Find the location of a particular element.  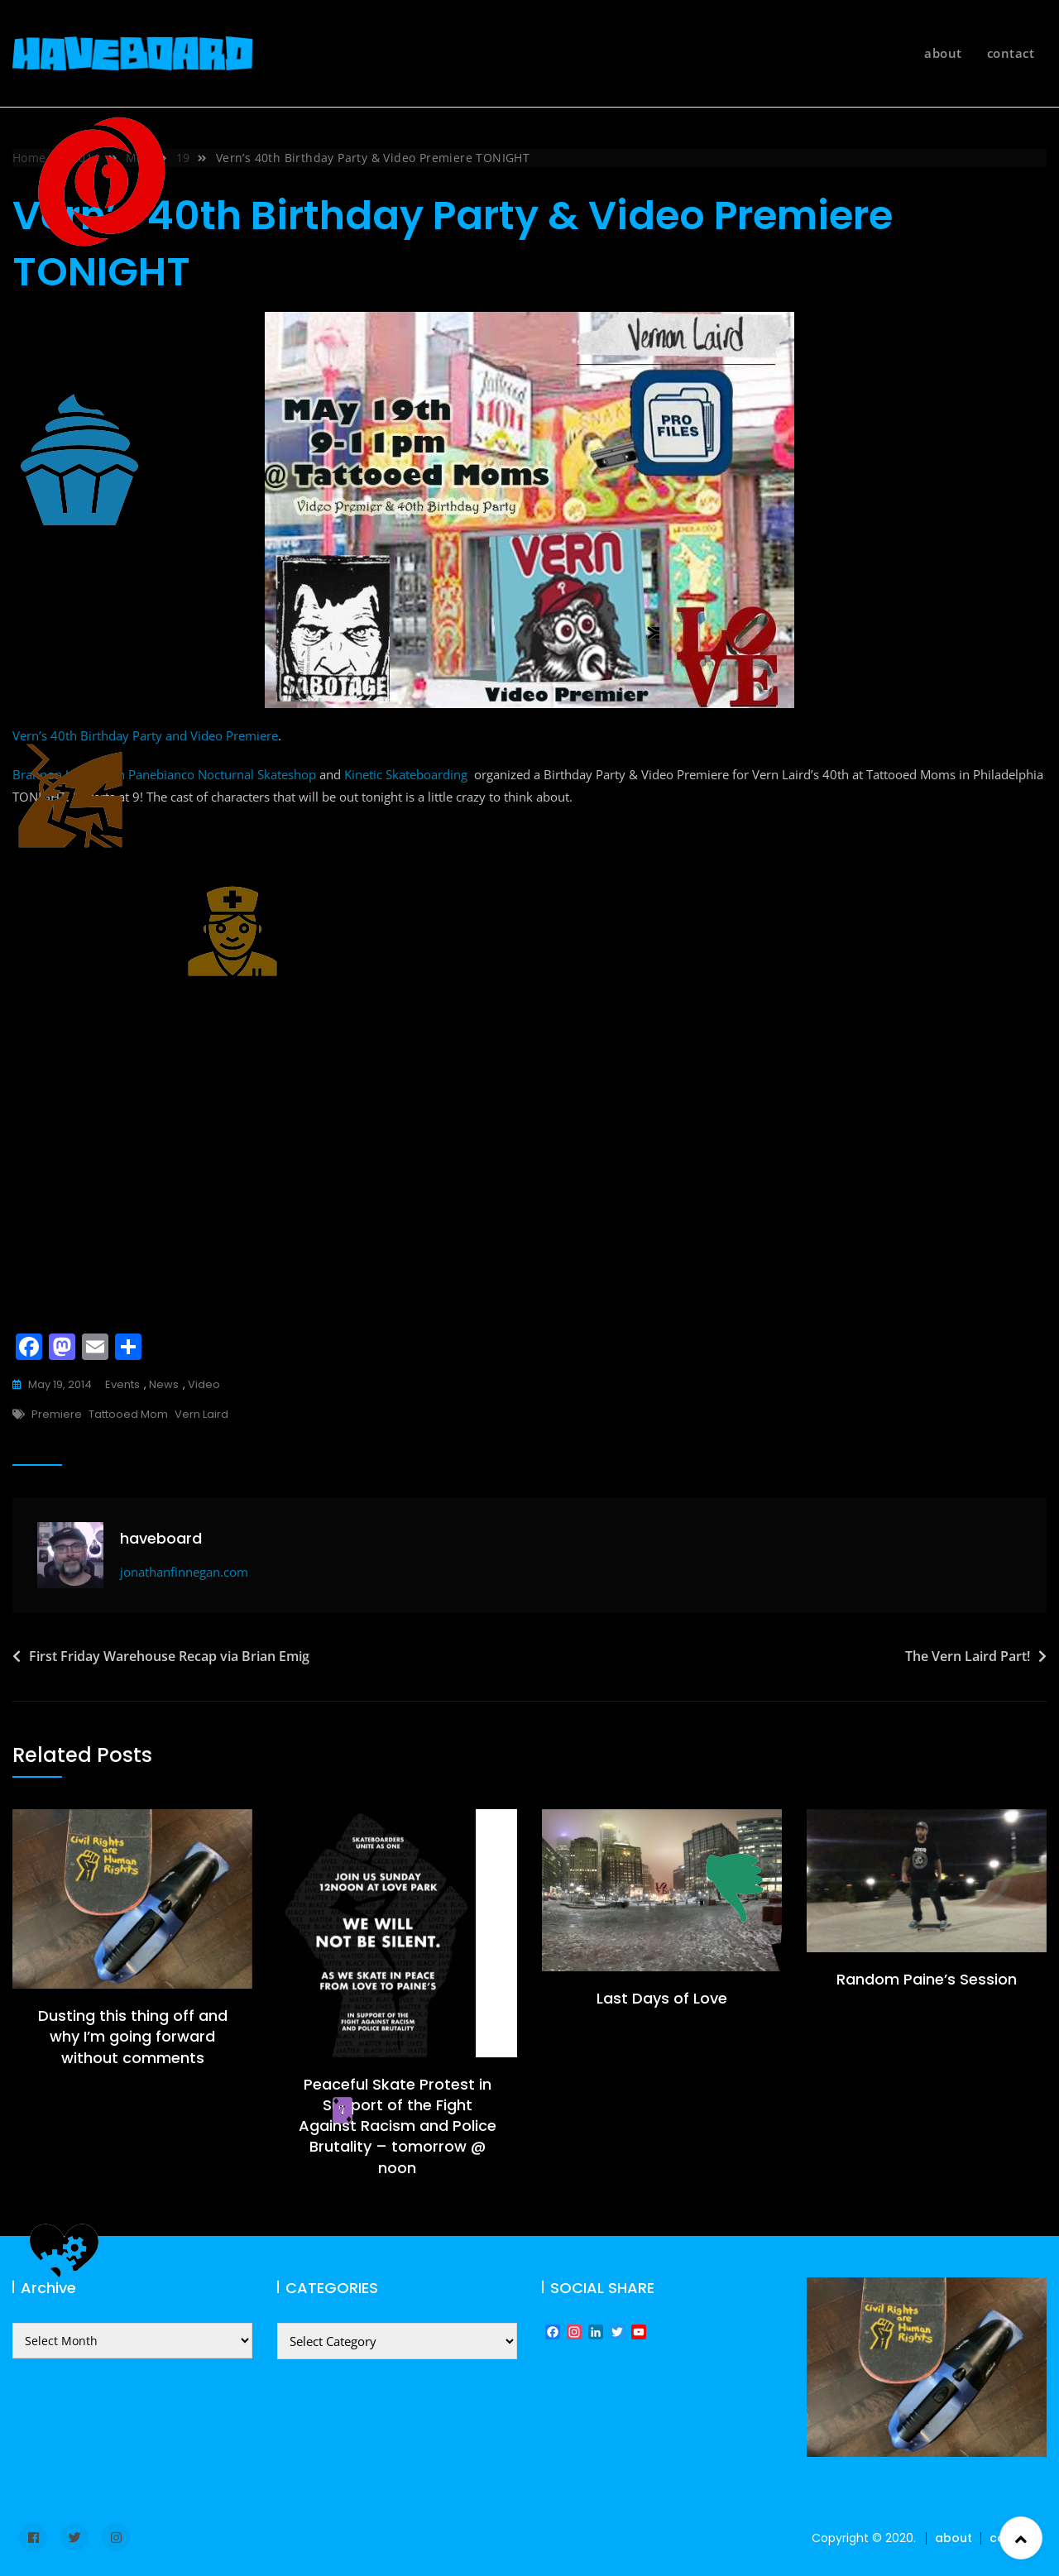

seven of diamonds playing card is located at coordinates (343, 2110).